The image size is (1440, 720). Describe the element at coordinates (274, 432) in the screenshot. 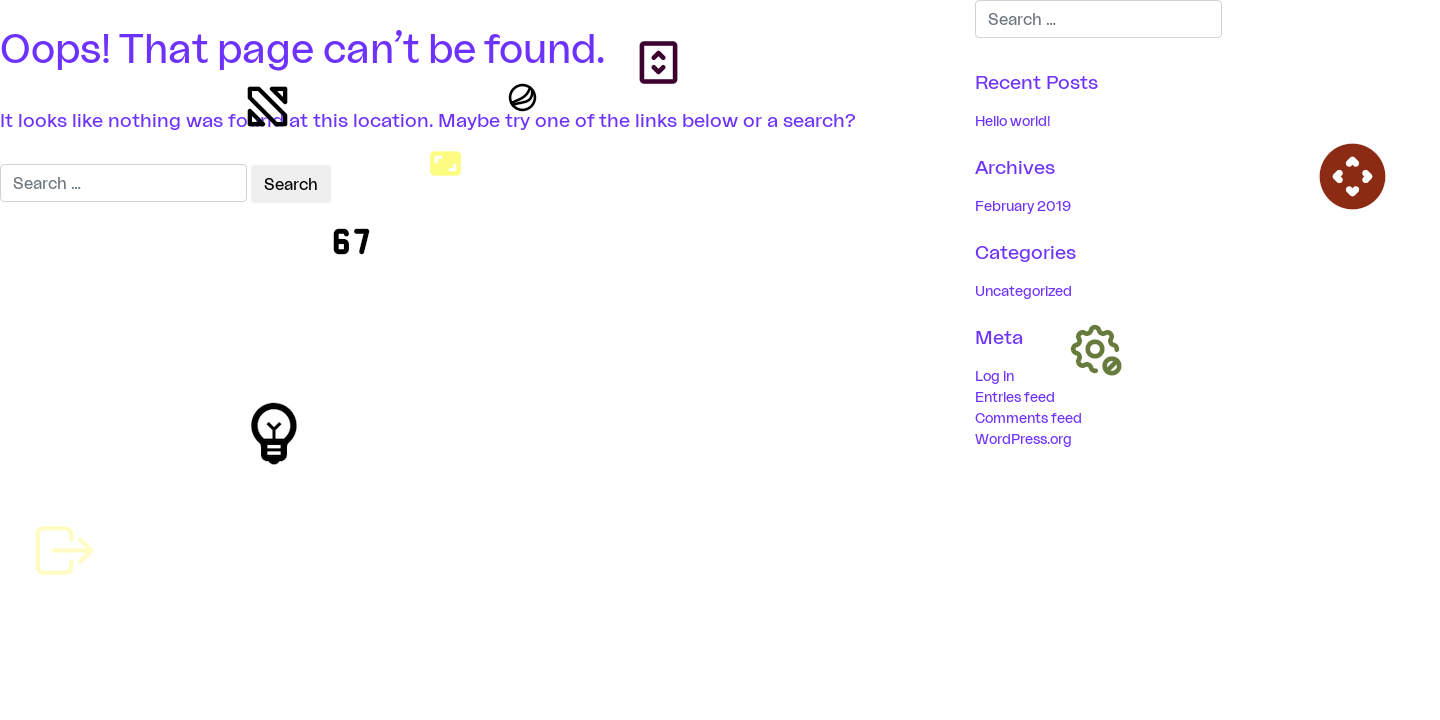

I see `view tips or suggestions` at that location.